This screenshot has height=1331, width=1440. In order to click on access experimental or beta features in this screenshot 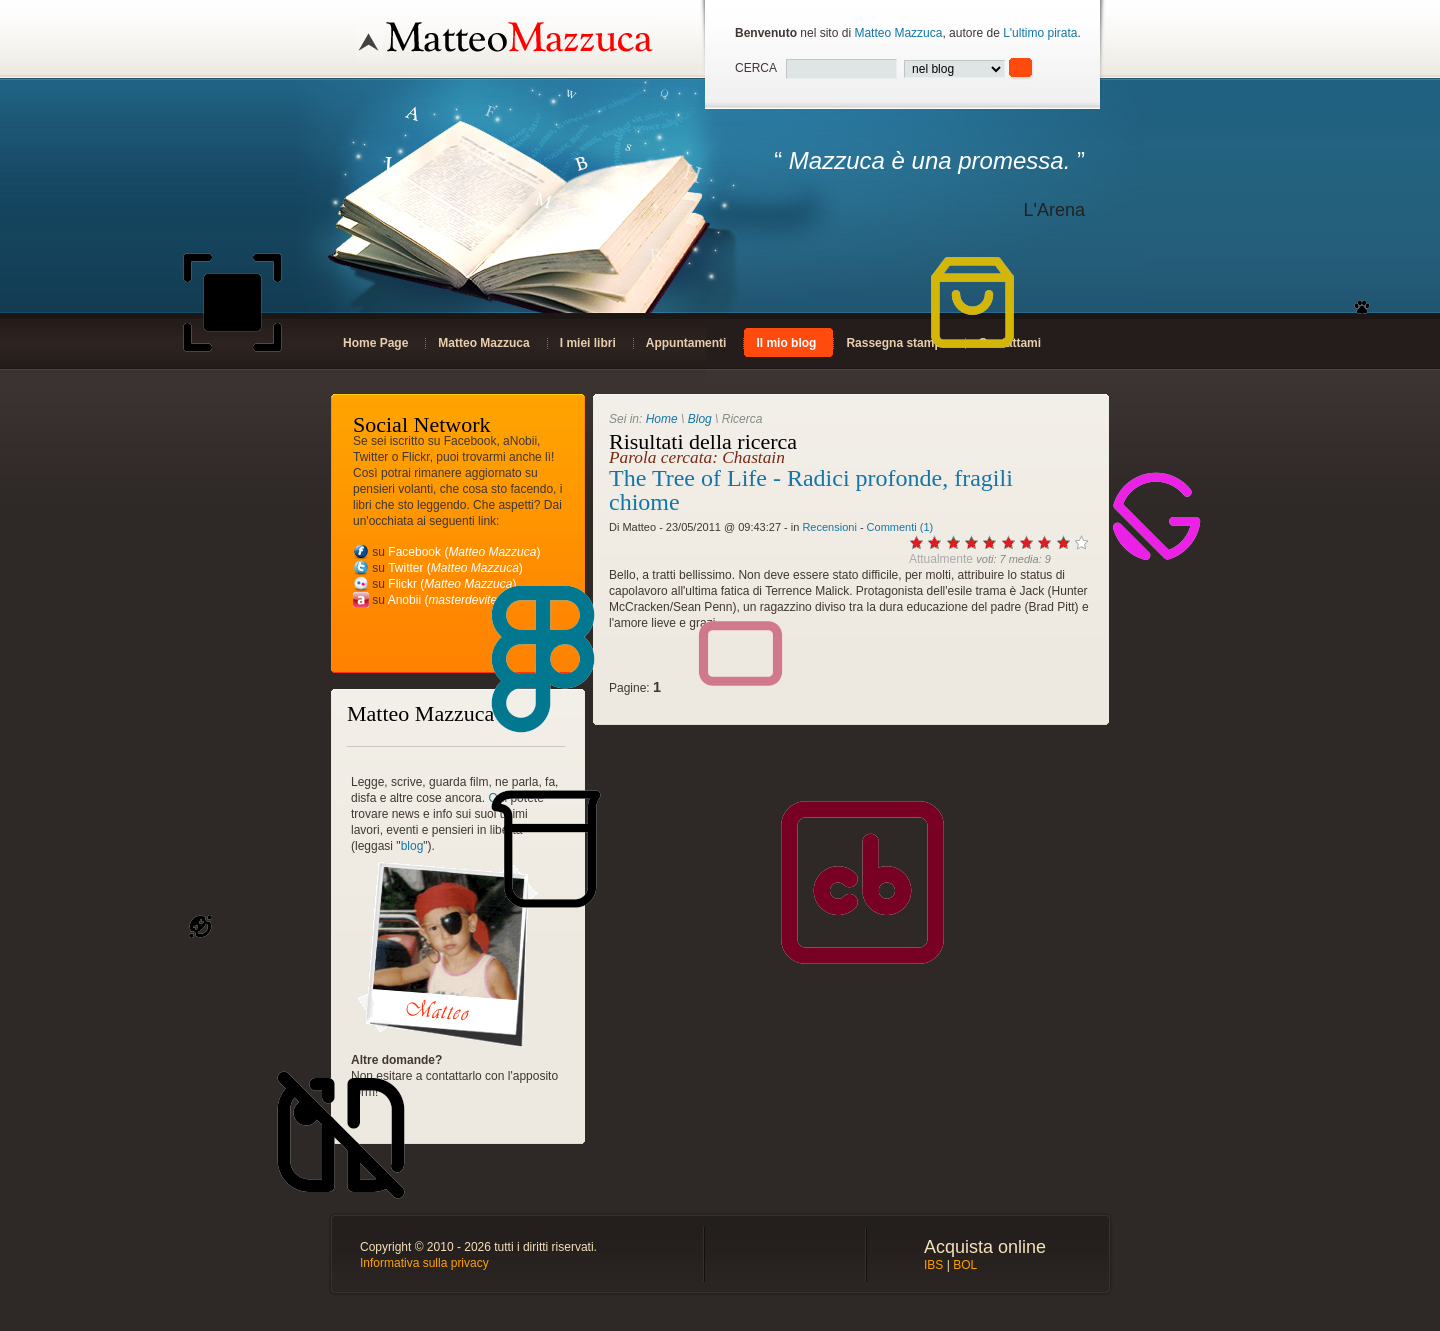, I will do `click(546, 849)`.